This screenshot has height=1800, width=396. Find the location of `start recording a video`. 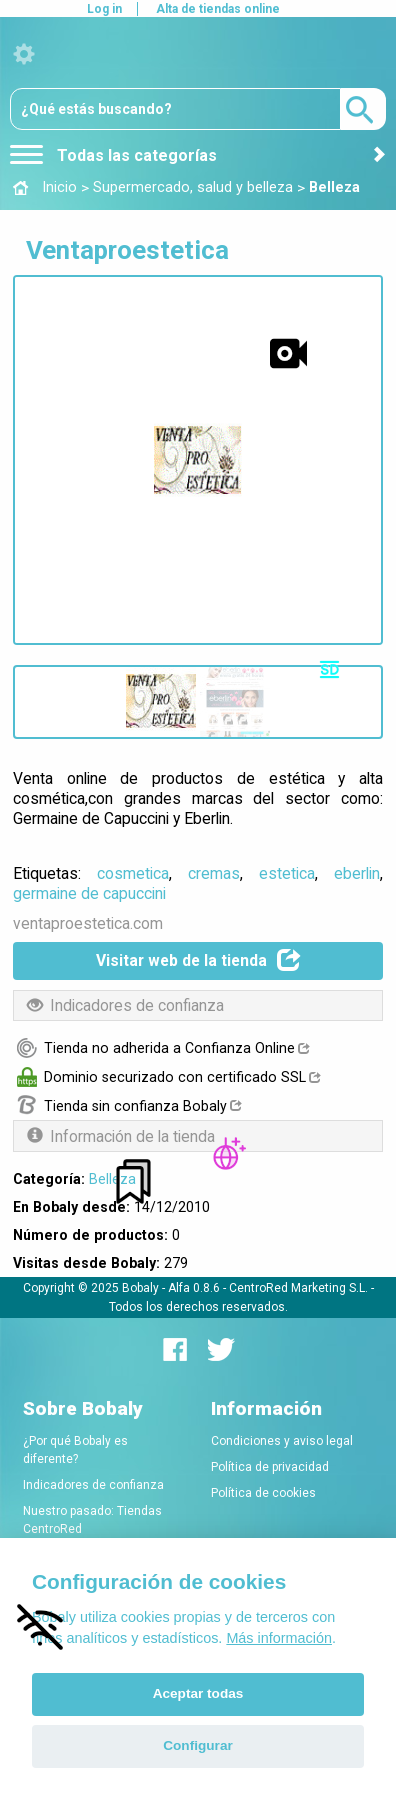

start recording a video is located at coordinates (288, 353).